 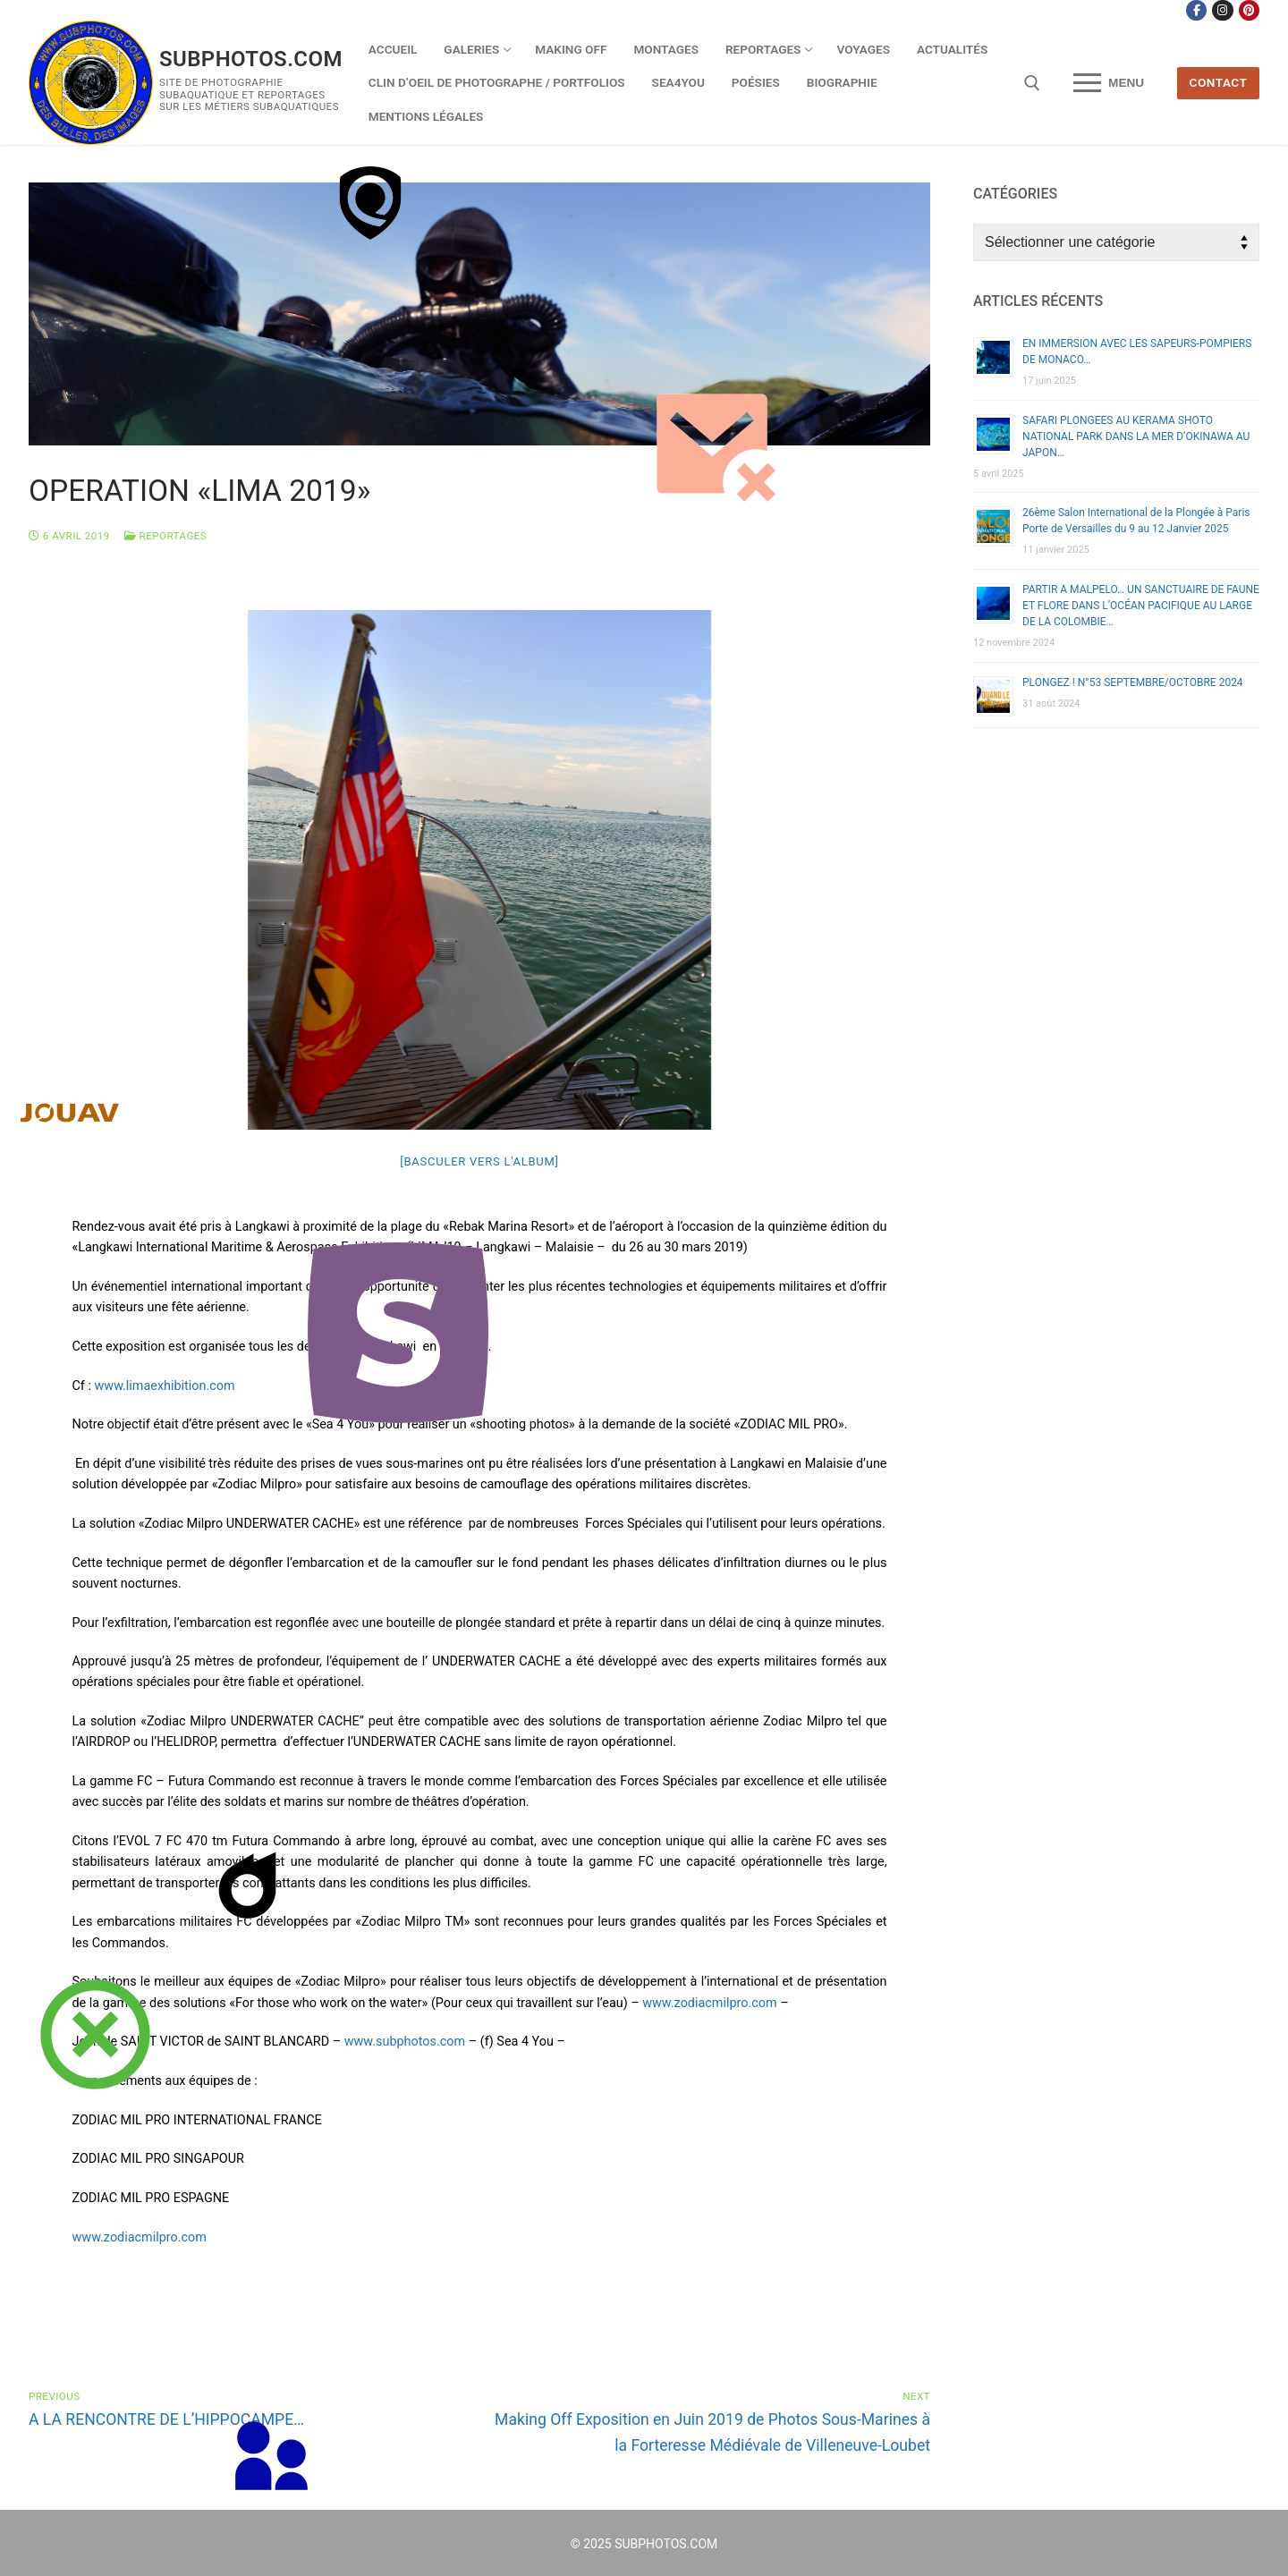 I want to click on Qualys security platform logo, so click(x=370, y=203).